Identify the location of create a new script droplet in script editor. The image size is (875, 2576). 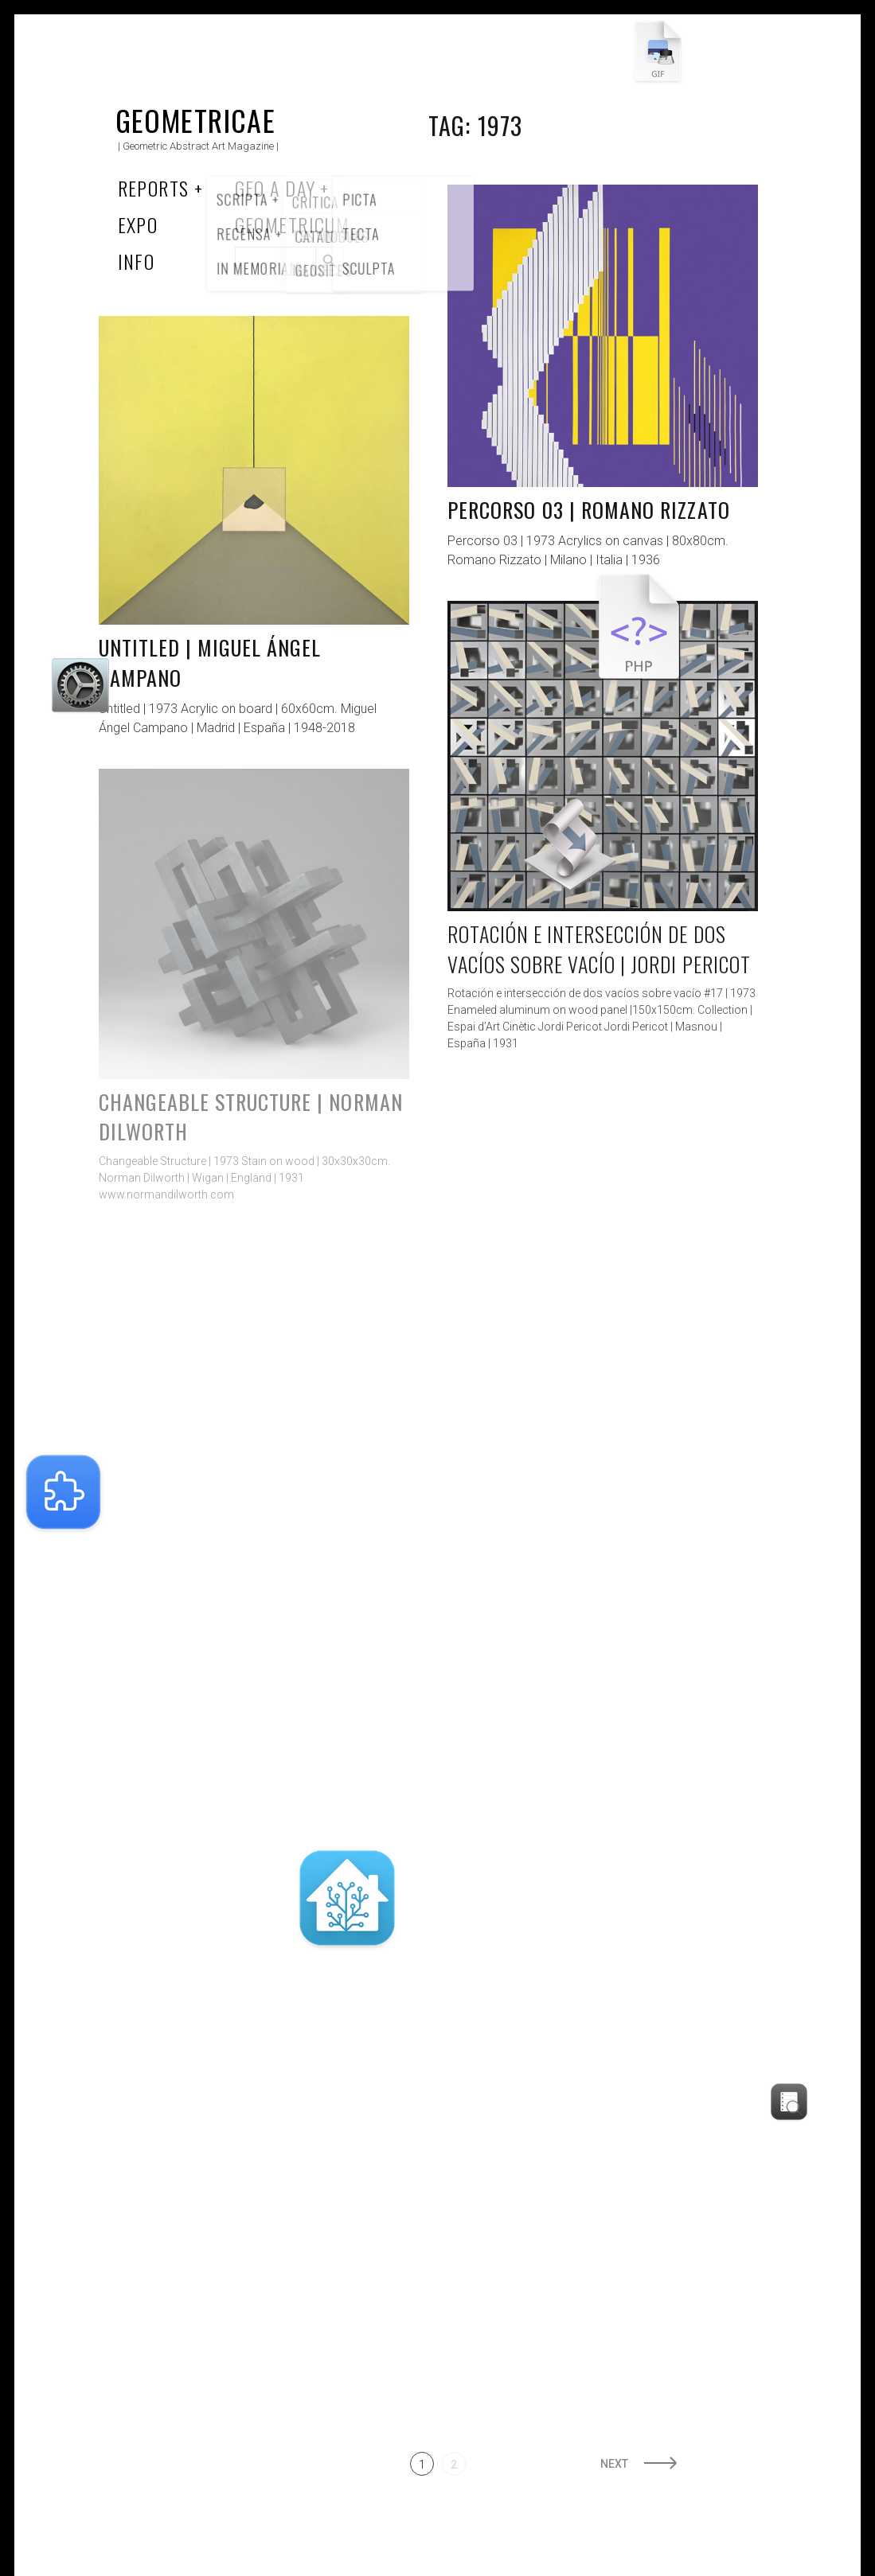
(569, 844).